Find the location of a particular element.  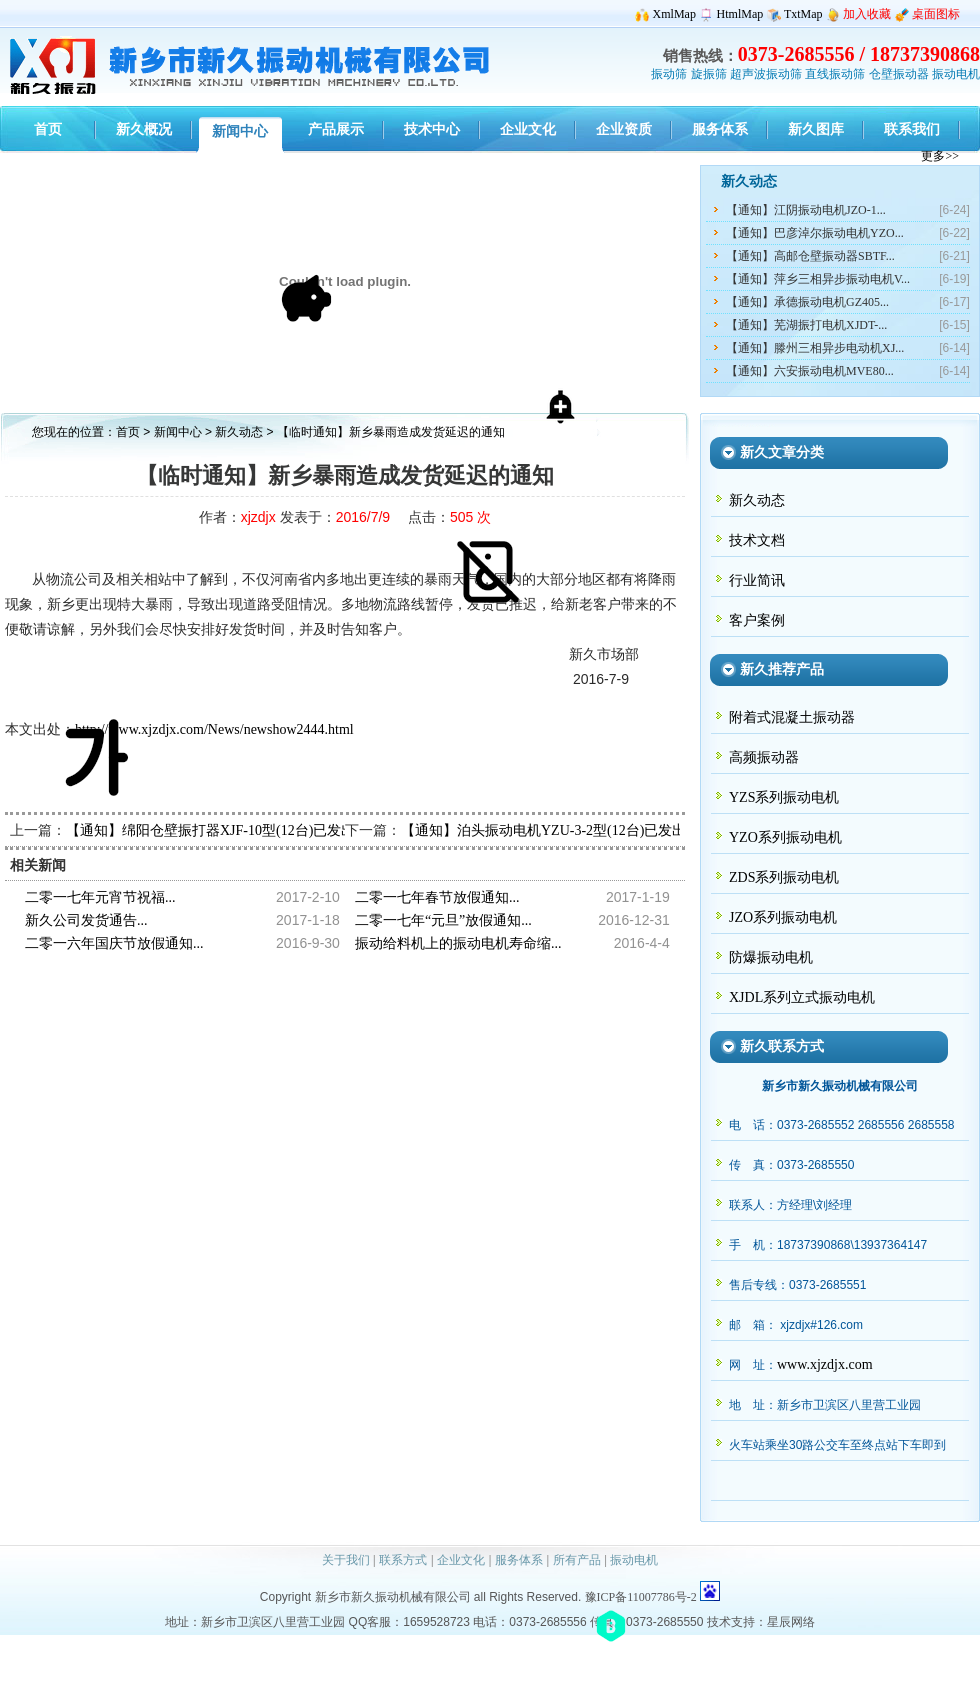

switch to korean keyboard input is located at coordinates (94, 757).